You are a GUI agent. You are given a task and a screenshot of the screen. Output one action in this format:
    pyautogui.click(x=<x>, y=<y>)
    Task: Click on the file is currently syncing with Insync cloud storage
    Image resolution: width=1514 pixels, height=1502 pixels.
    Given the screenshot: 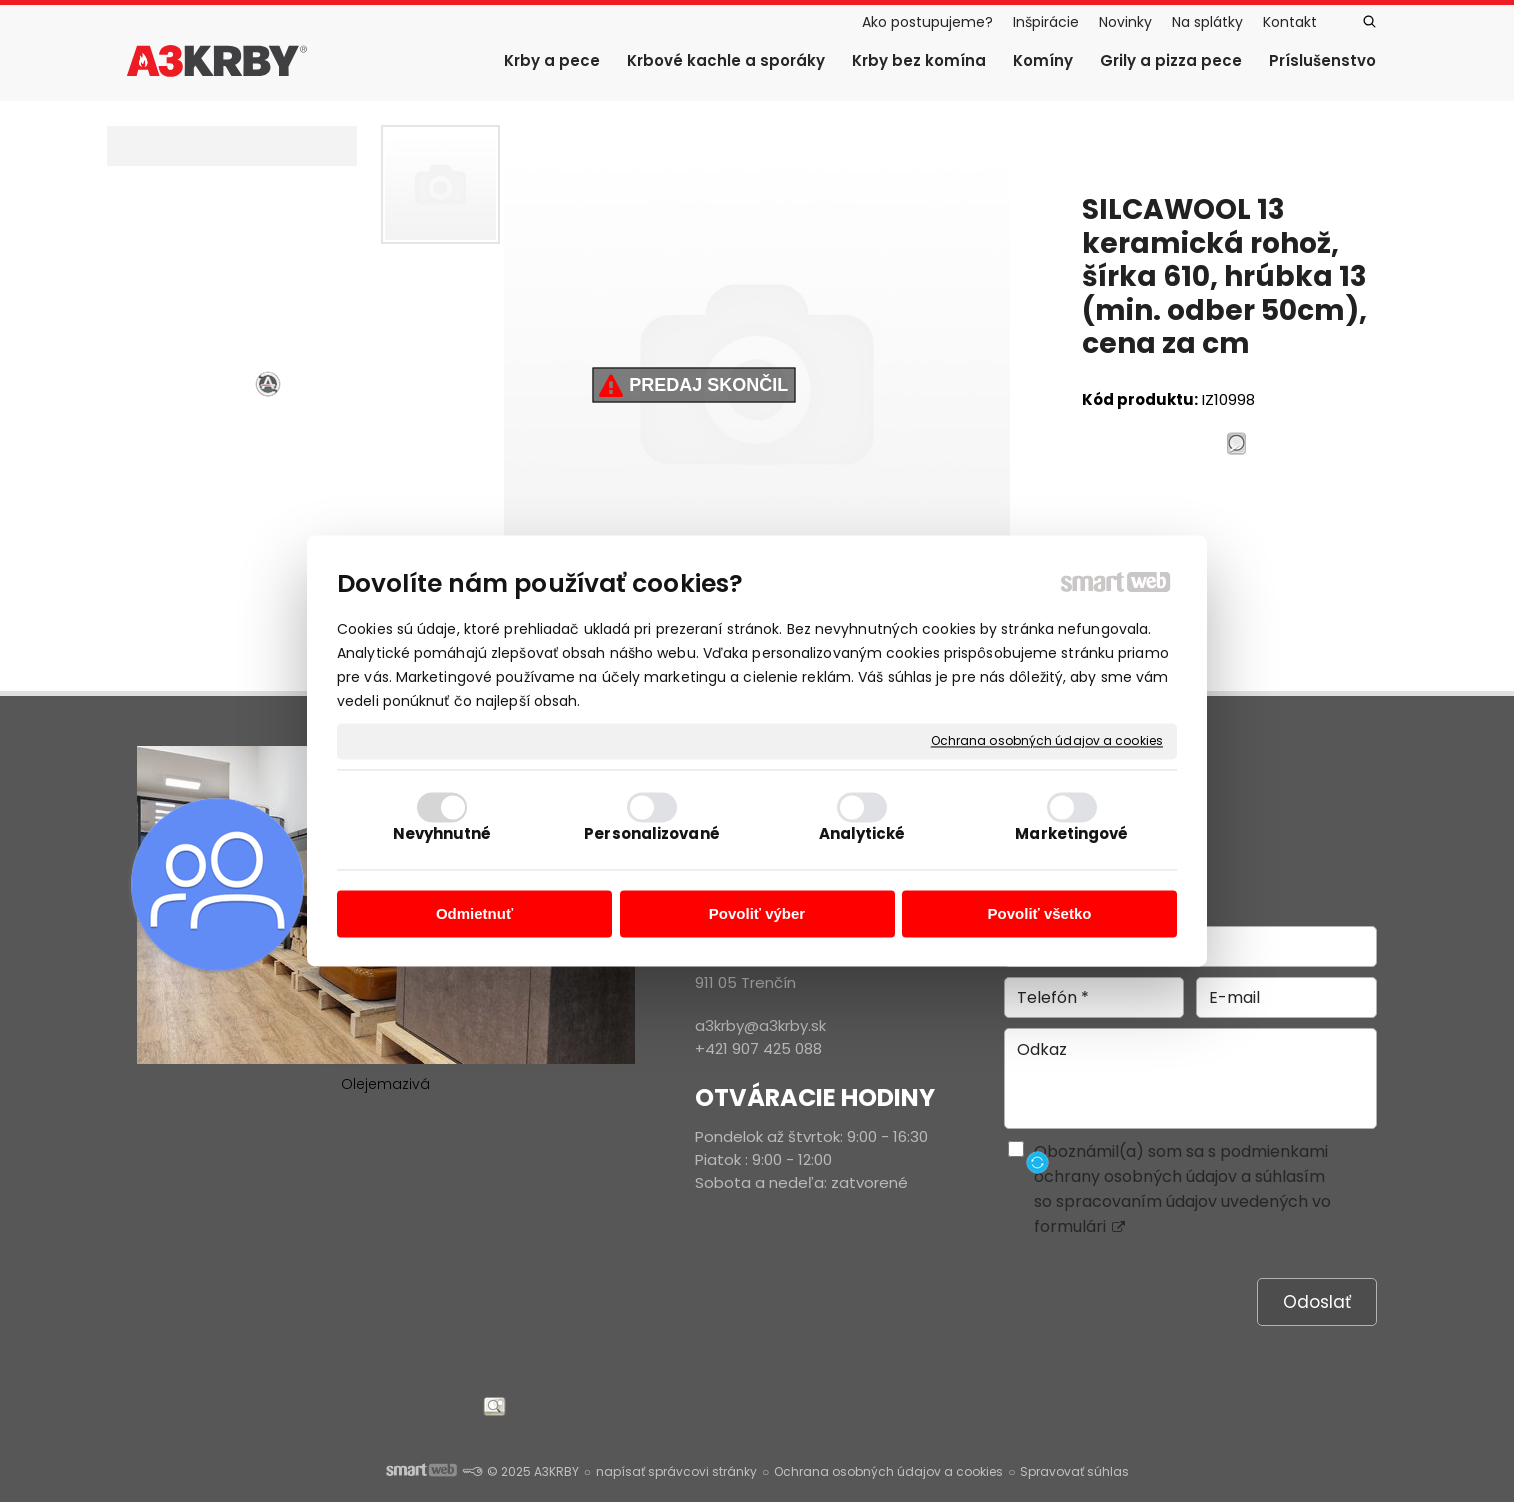 What is the action you would take?
    pyautogui.click(x=1037, y=1162)
    